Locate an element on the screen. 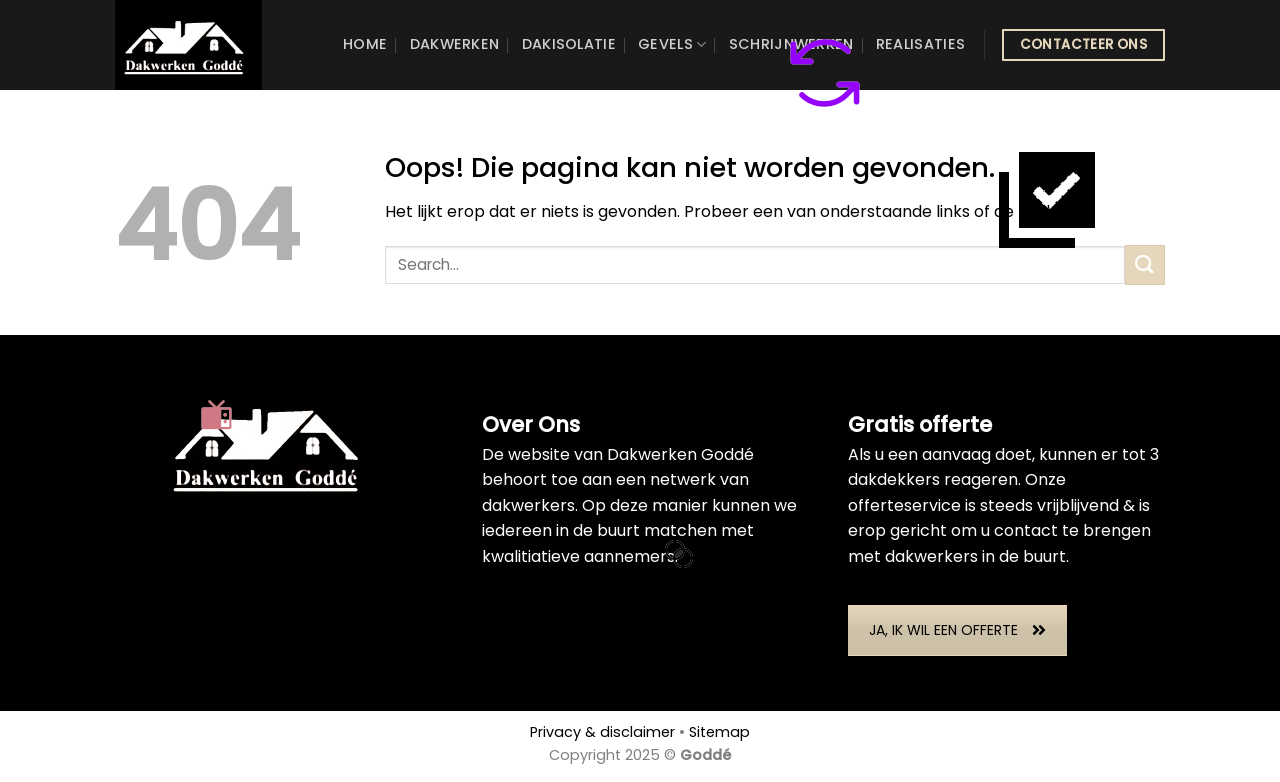 This screenshot has width=1280, height=782. intersect or merge two shapes is located at coordinates (679, 554).